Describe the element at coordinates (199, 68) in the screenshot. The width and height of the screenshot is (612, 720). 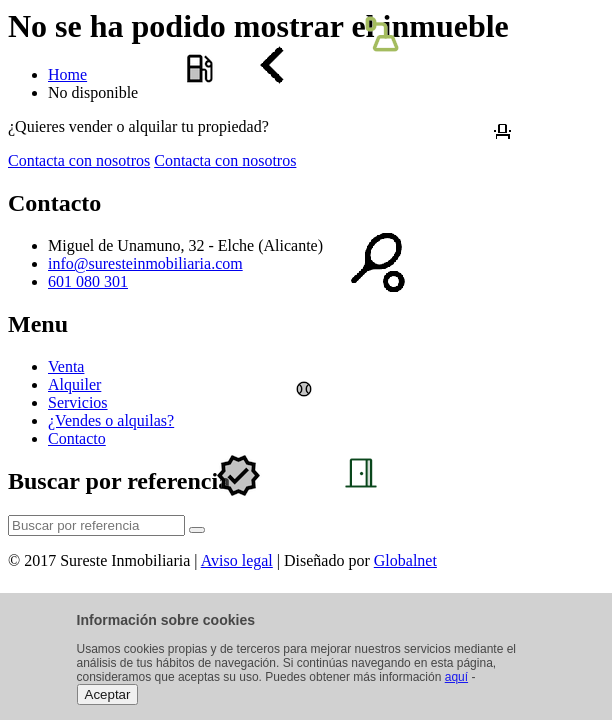
I see `find nearby gas stations` at that location.